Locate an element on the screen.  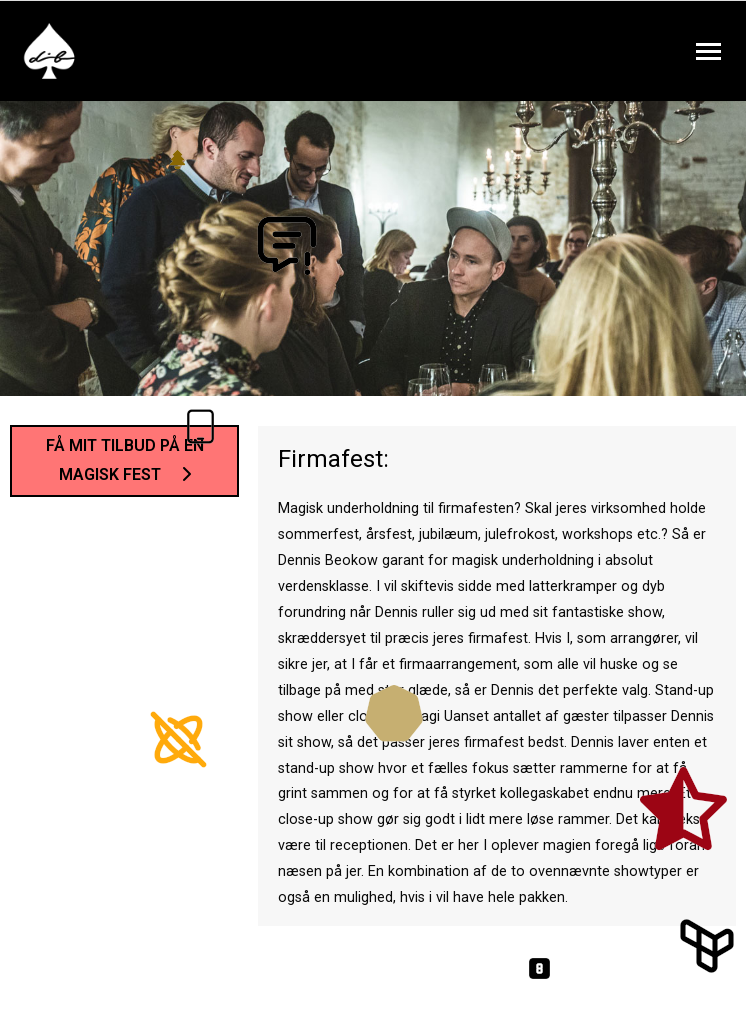
indicates holiday or christmas-themed content is located at coordinates (177, 159).